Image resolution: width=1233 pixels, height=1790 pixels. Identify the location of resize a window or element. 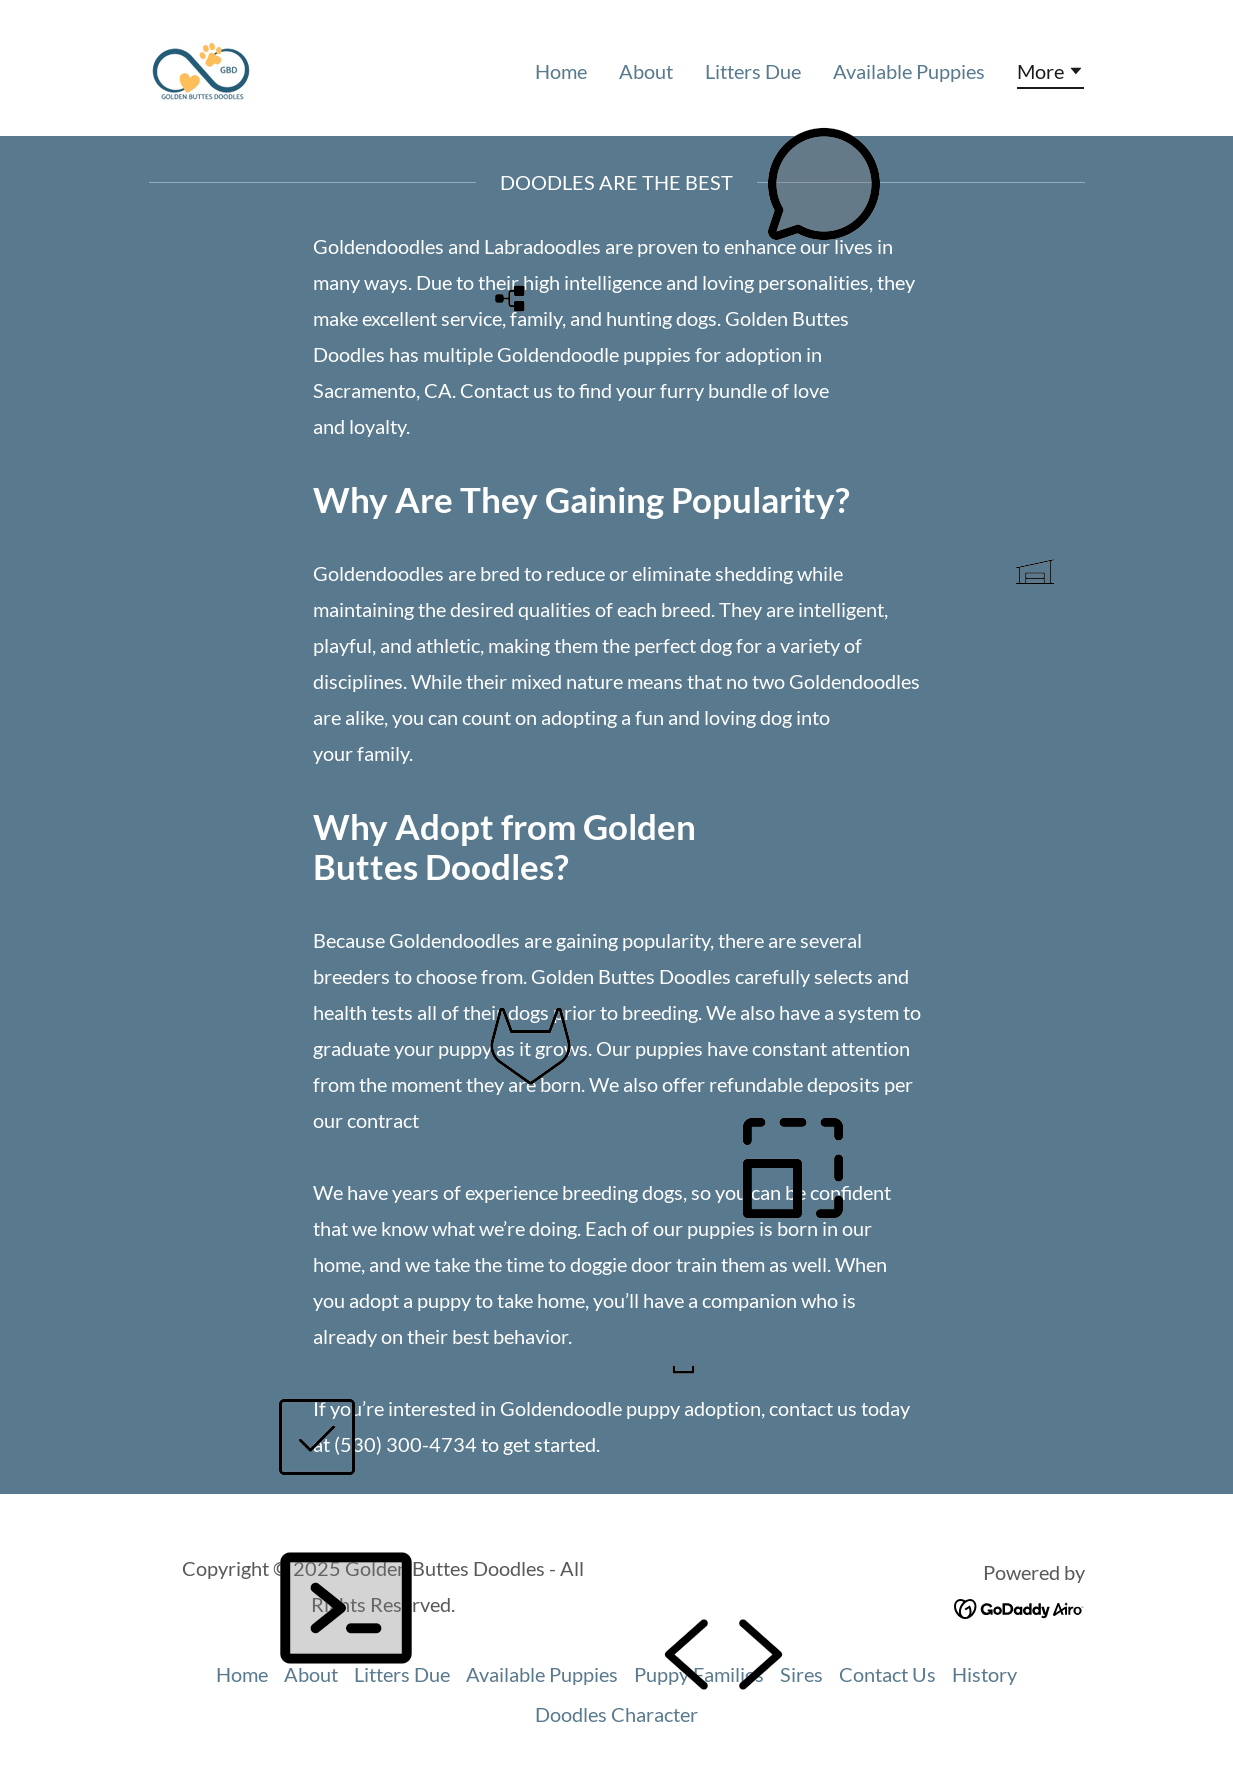
(793, 1168).